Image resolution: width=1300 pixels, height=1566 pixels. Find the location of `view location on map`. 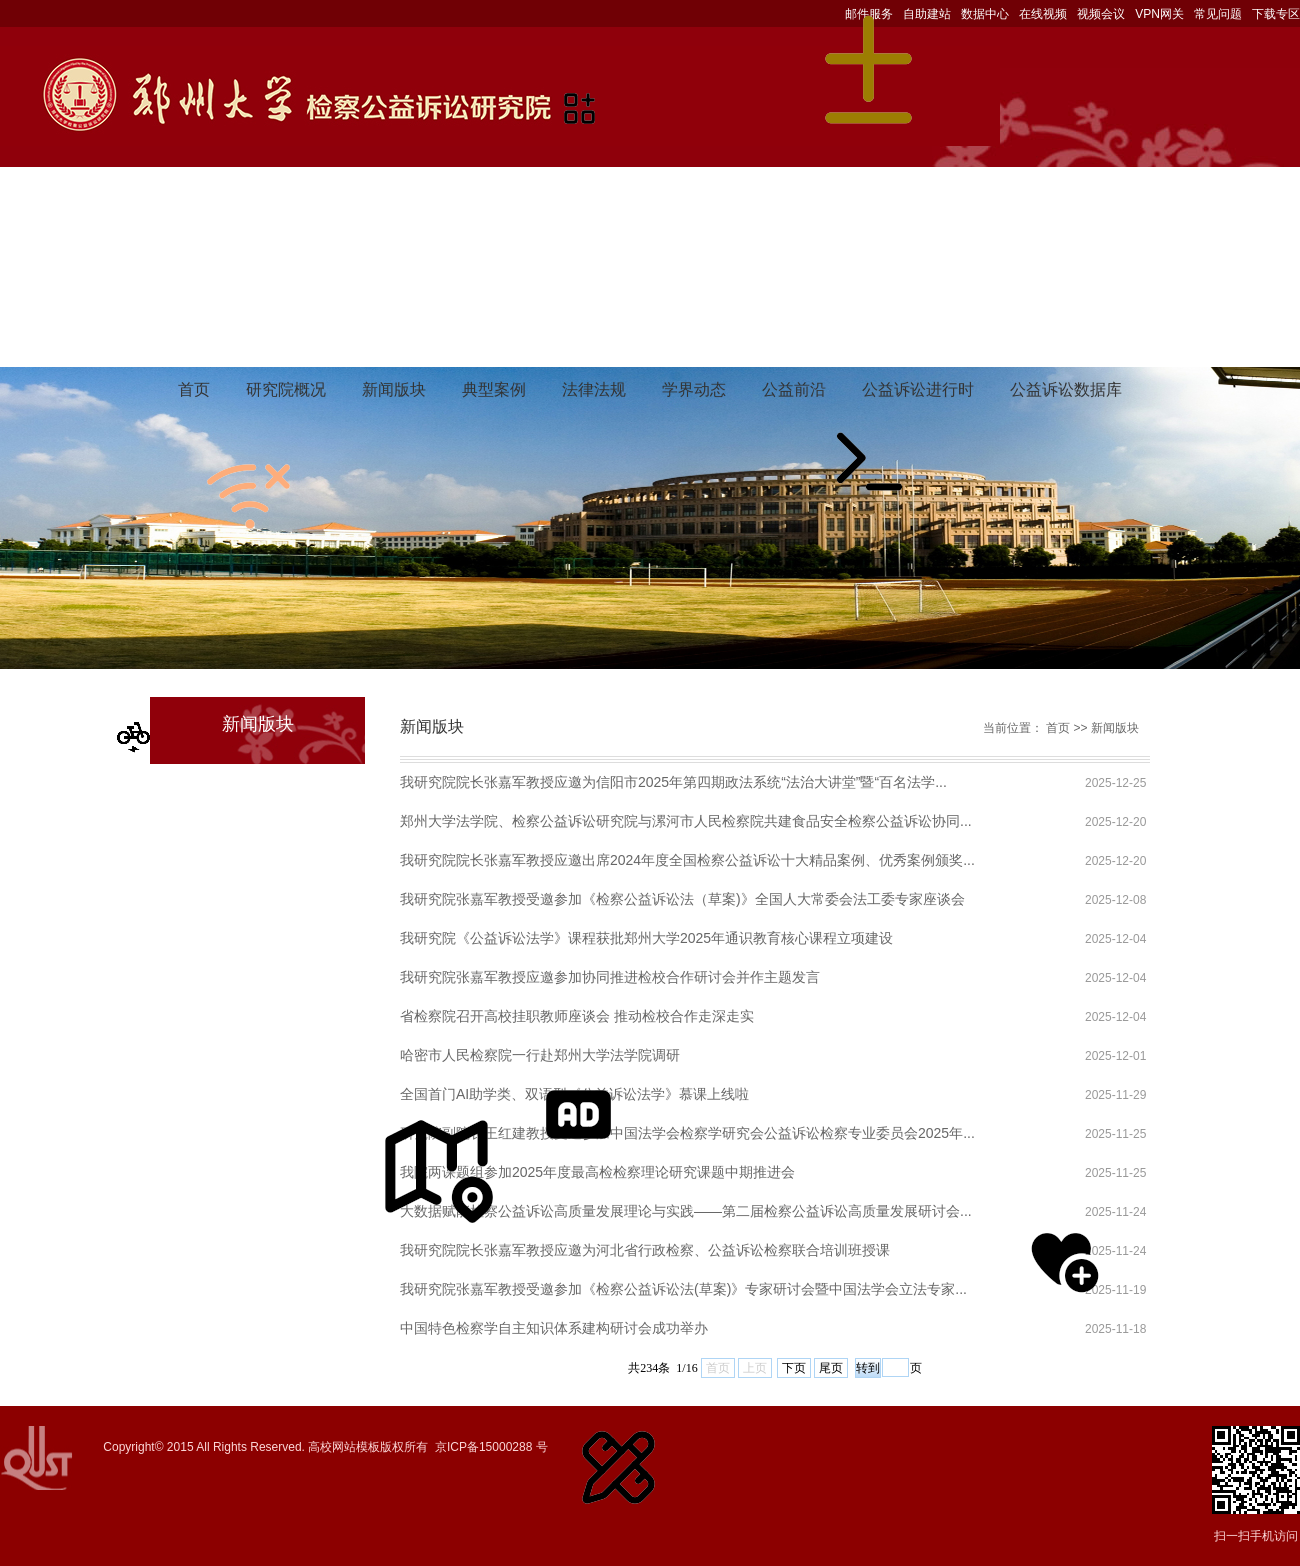

view location on map is located at coordinates (436, 1166).